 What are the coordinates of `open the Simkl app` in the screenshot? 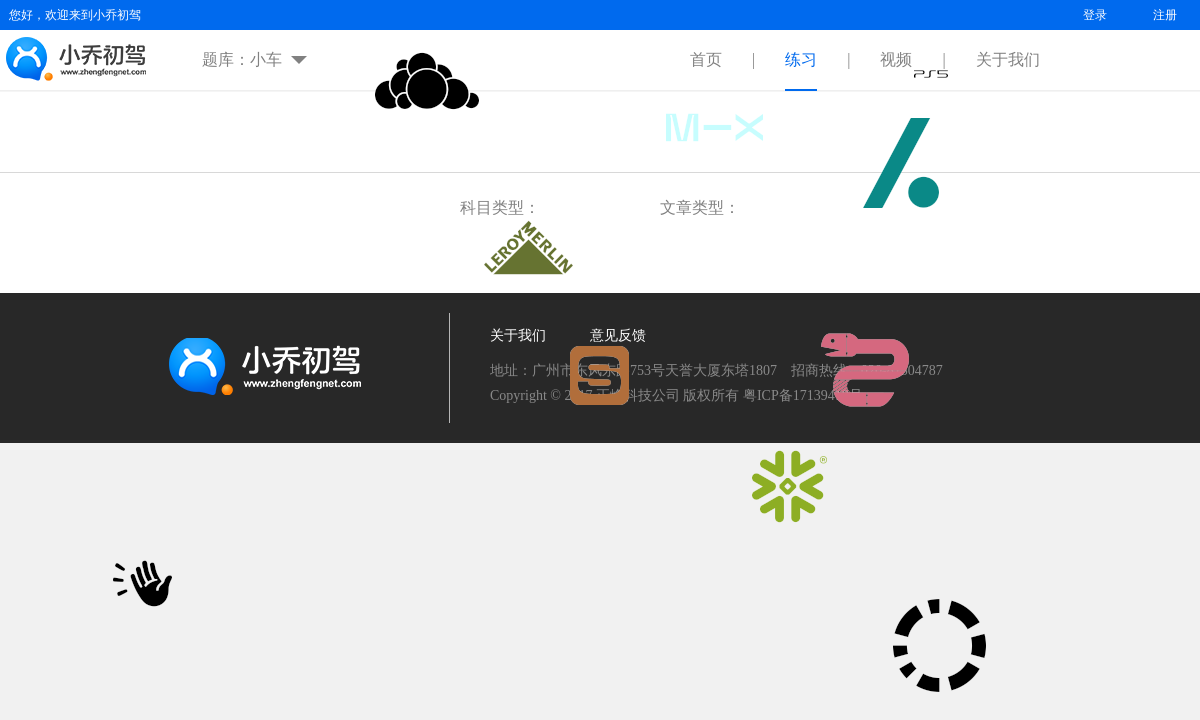 It's located at (599, 375).